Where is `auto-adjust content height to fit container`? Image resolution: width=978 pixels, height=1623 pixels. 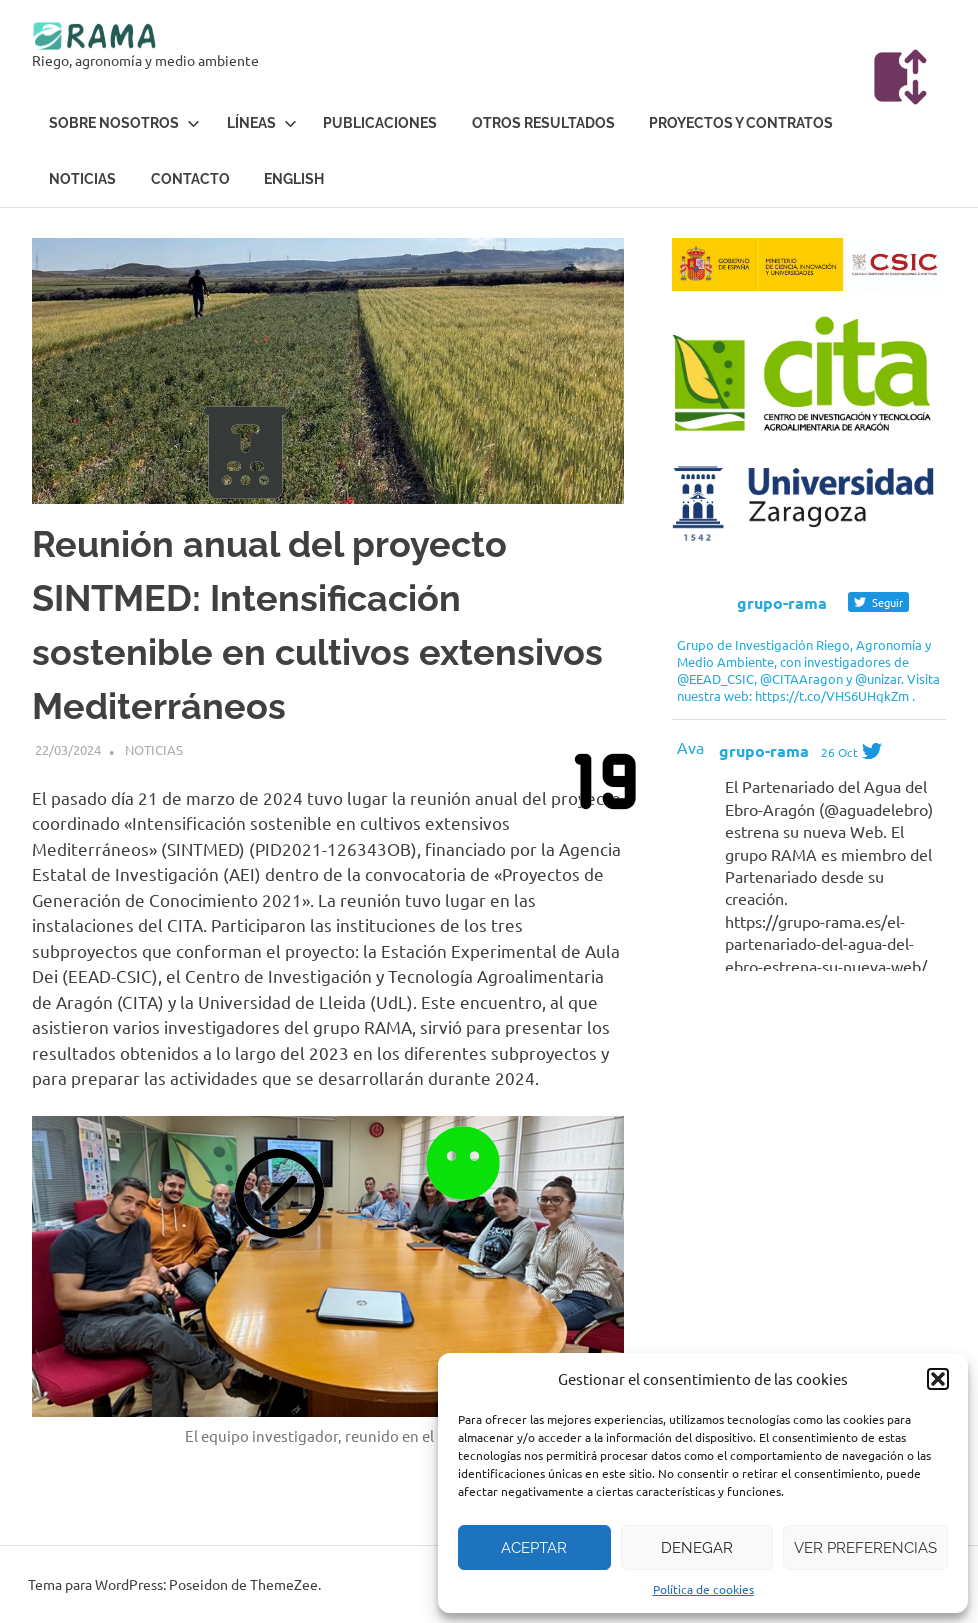 auto-adjust content height to fit container is located at coordinates (899, 77).